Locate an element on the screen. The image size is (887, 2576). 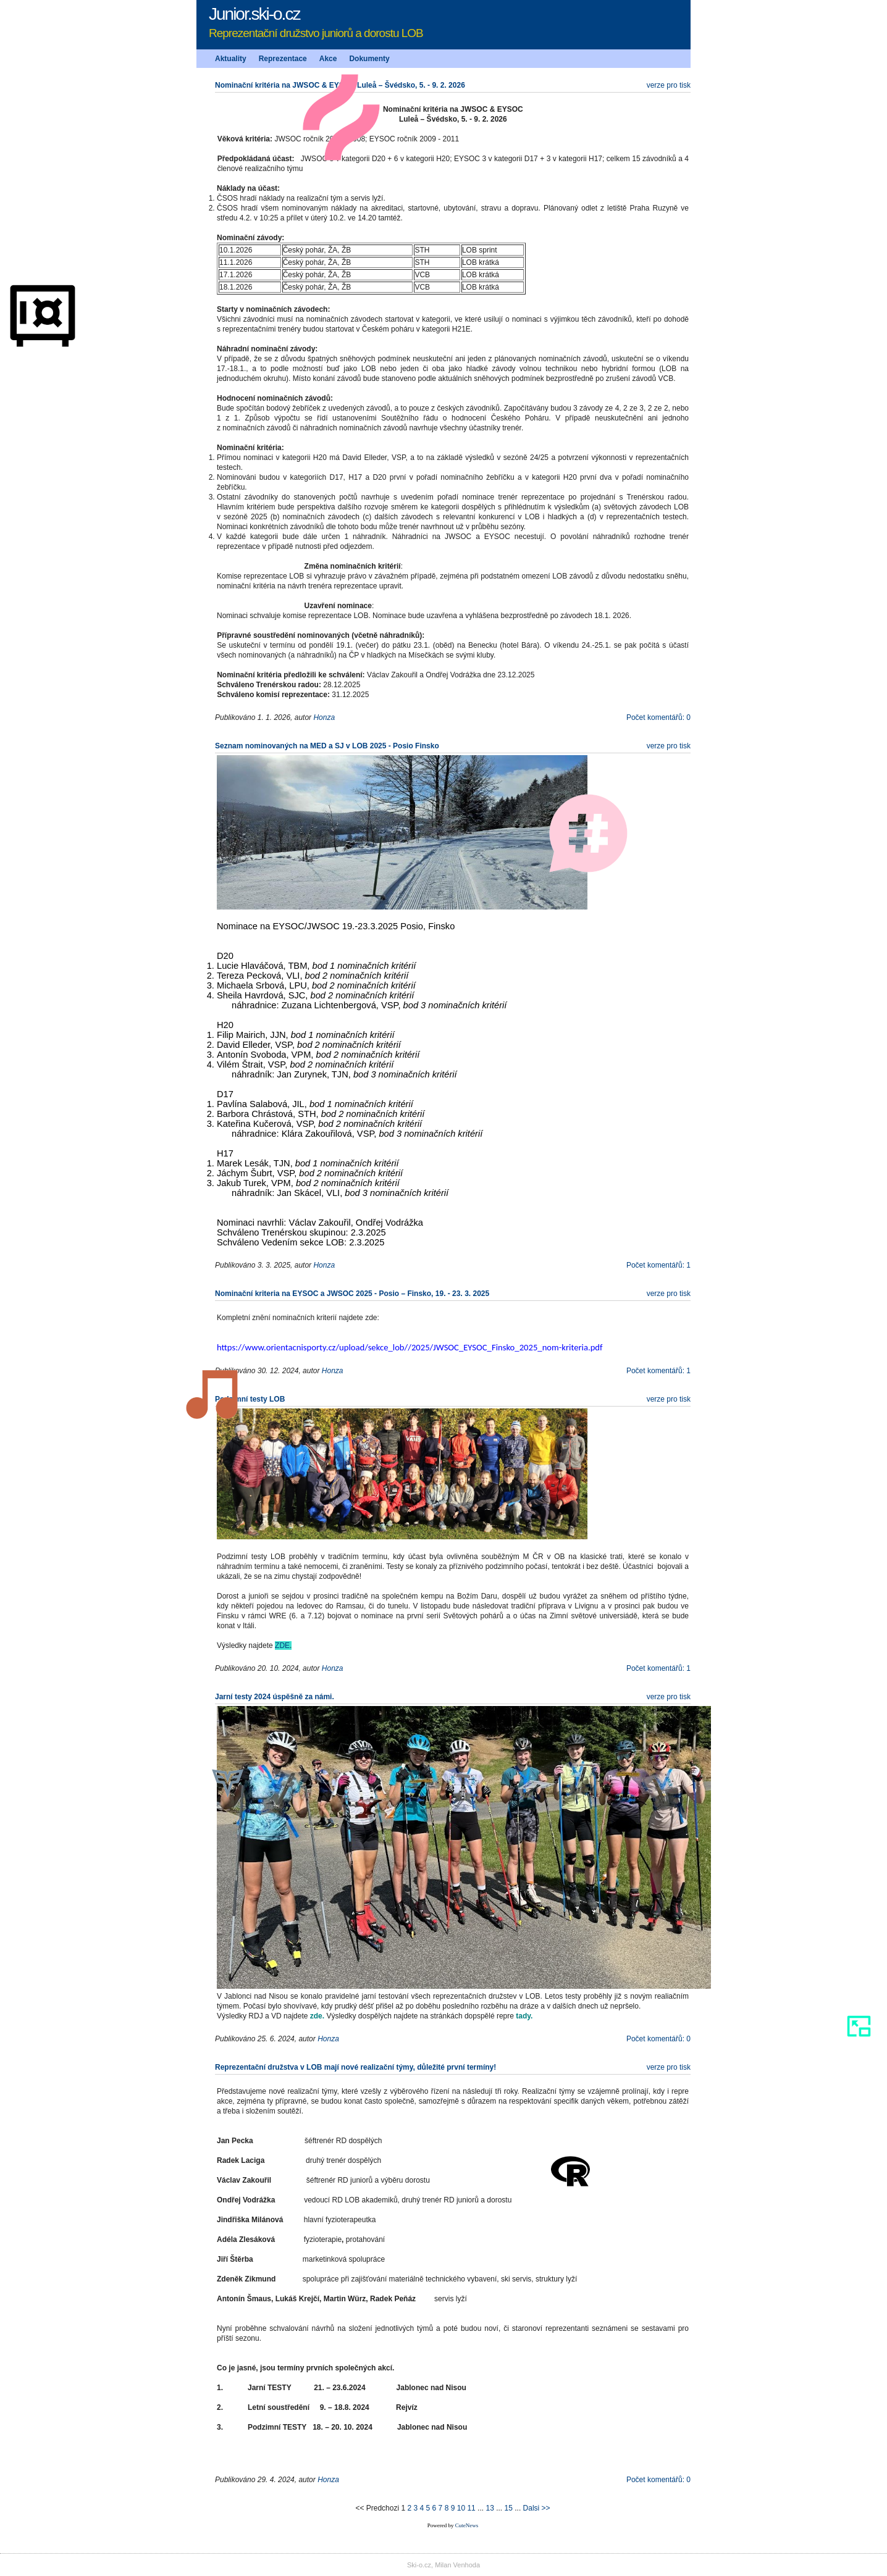
open CodeSignal app or website is located at coordinates (227, 1783).